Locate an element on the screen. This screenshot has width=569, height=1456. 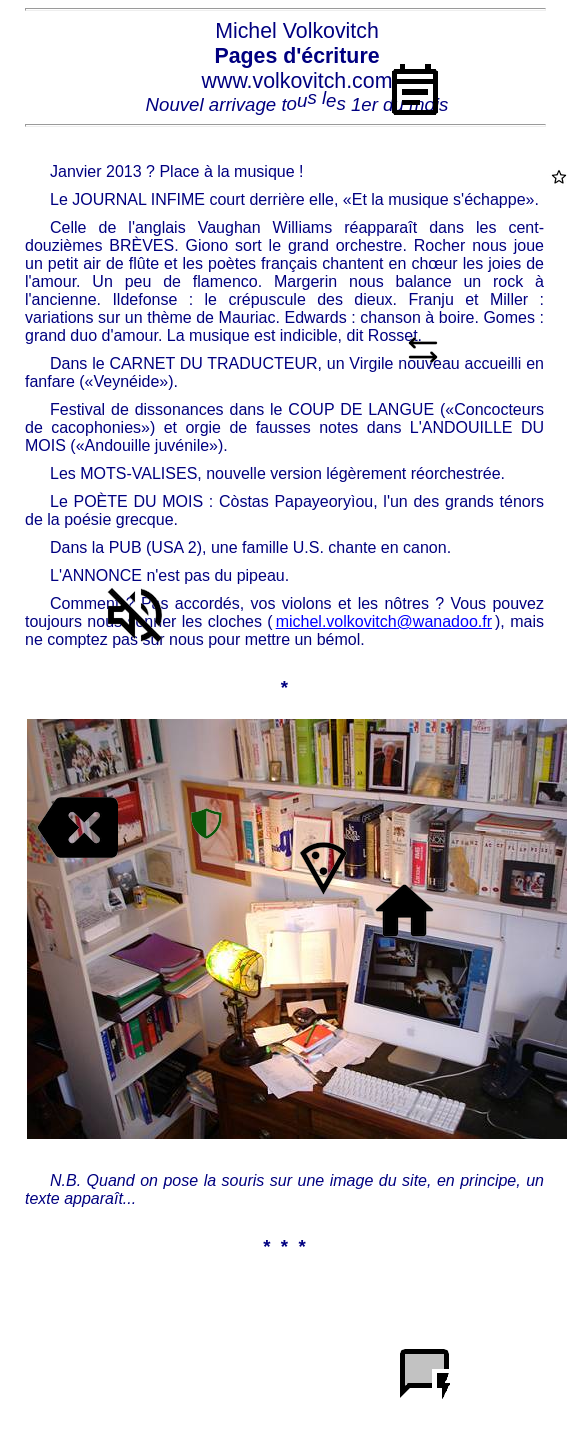
navigate to the home screen is located at coordinates (404, 911).